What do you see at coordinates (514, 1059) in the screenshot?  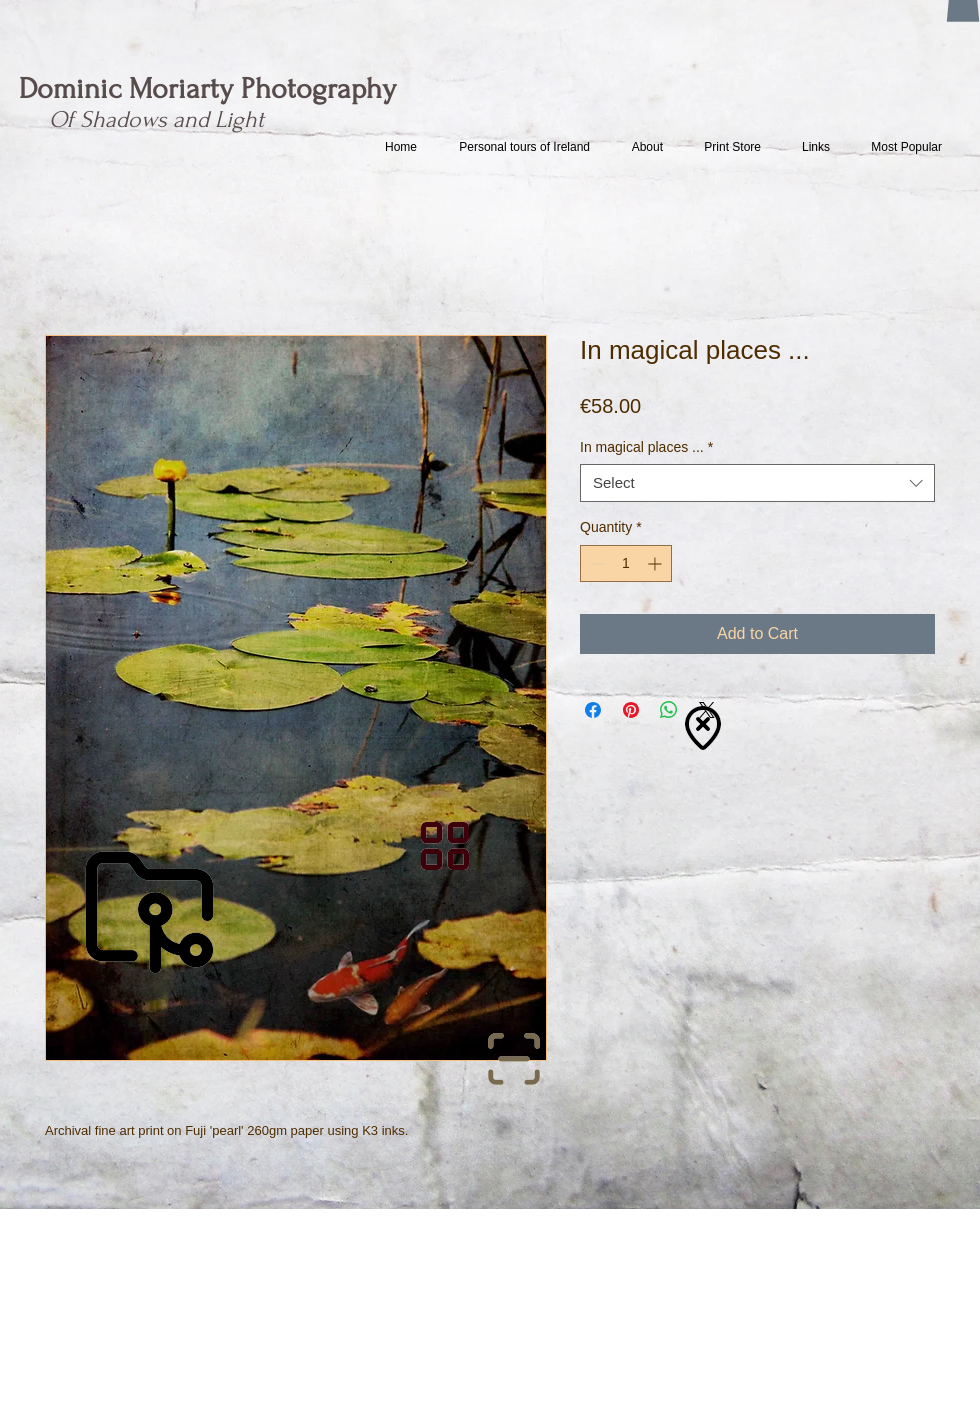 I see `scan a barcode or QR code` at bounding box center [514, 1059].